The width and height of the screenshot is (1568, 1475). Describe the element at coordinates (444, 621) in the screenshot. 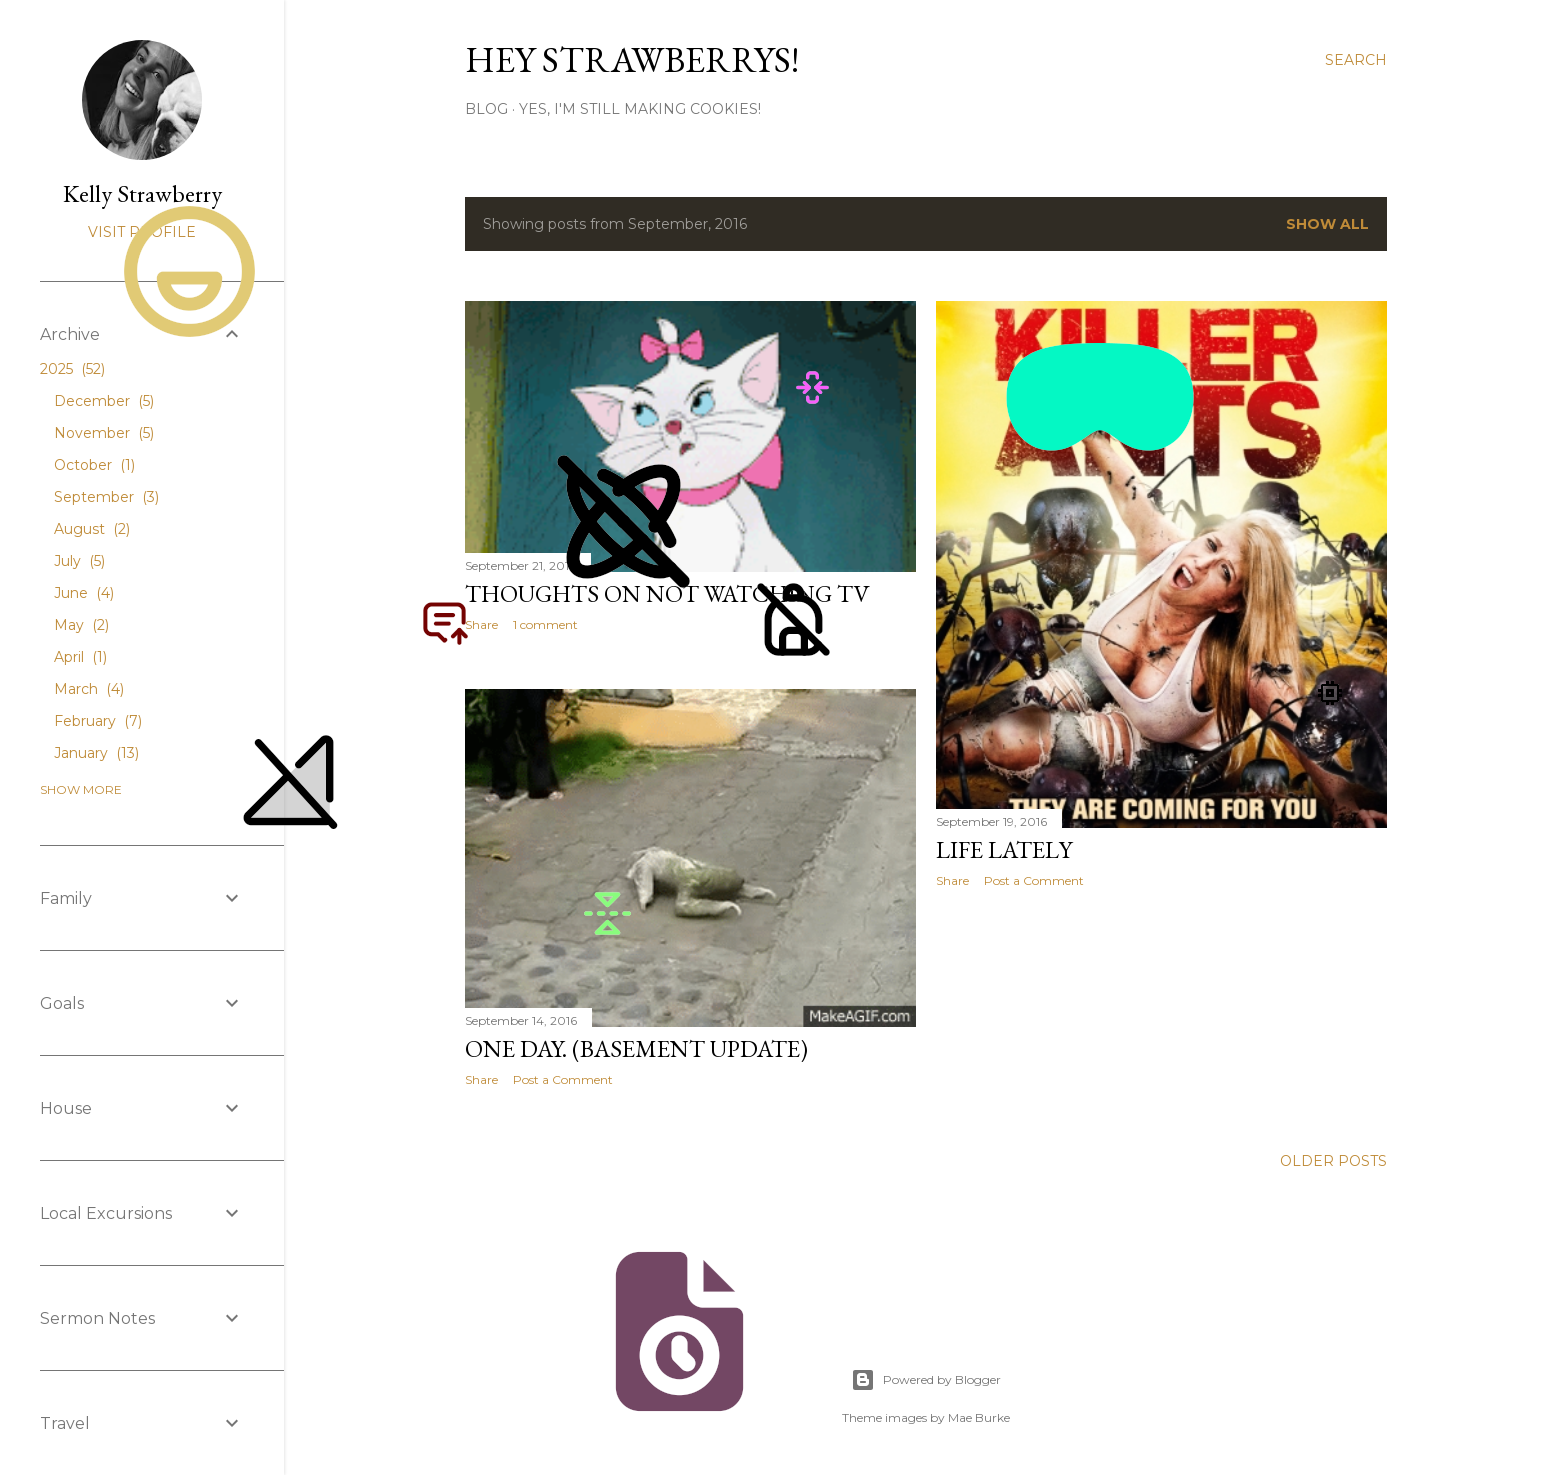

I see `send or upload a message` at that location.